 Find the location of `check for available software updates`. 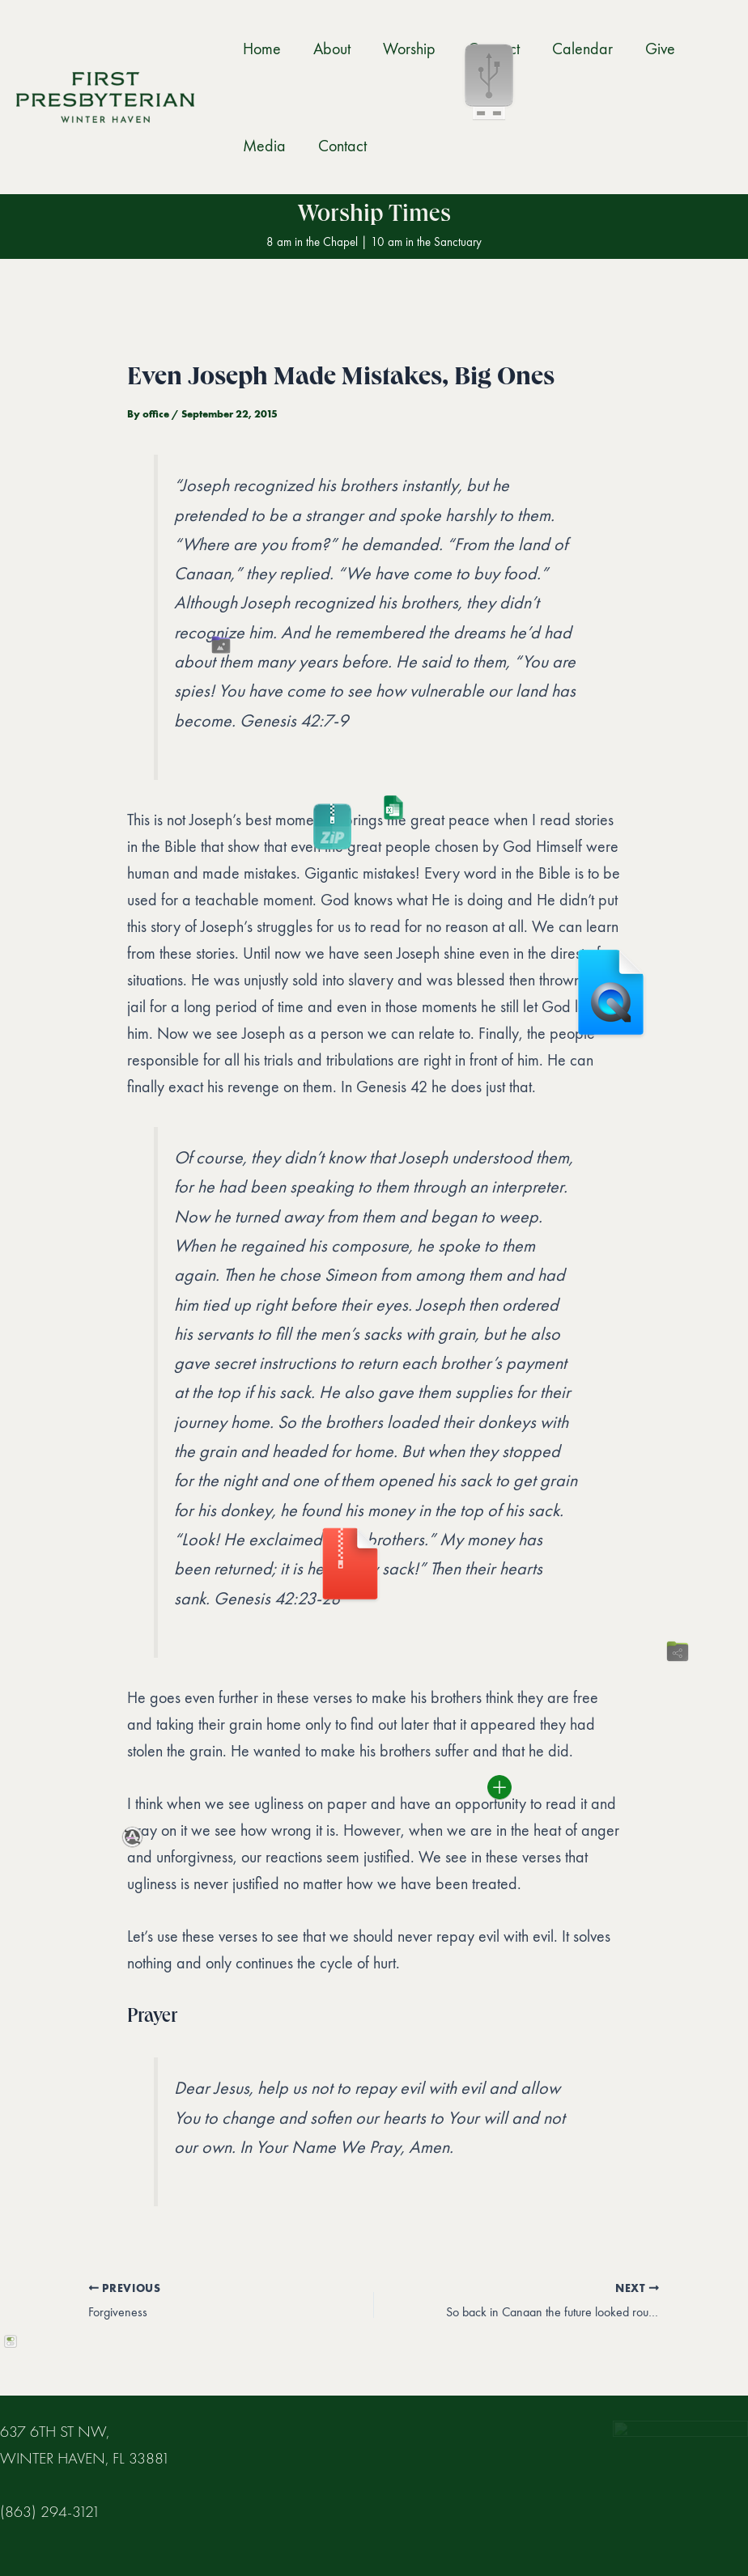

check for available software updates is located at coordinates (132, 1837).